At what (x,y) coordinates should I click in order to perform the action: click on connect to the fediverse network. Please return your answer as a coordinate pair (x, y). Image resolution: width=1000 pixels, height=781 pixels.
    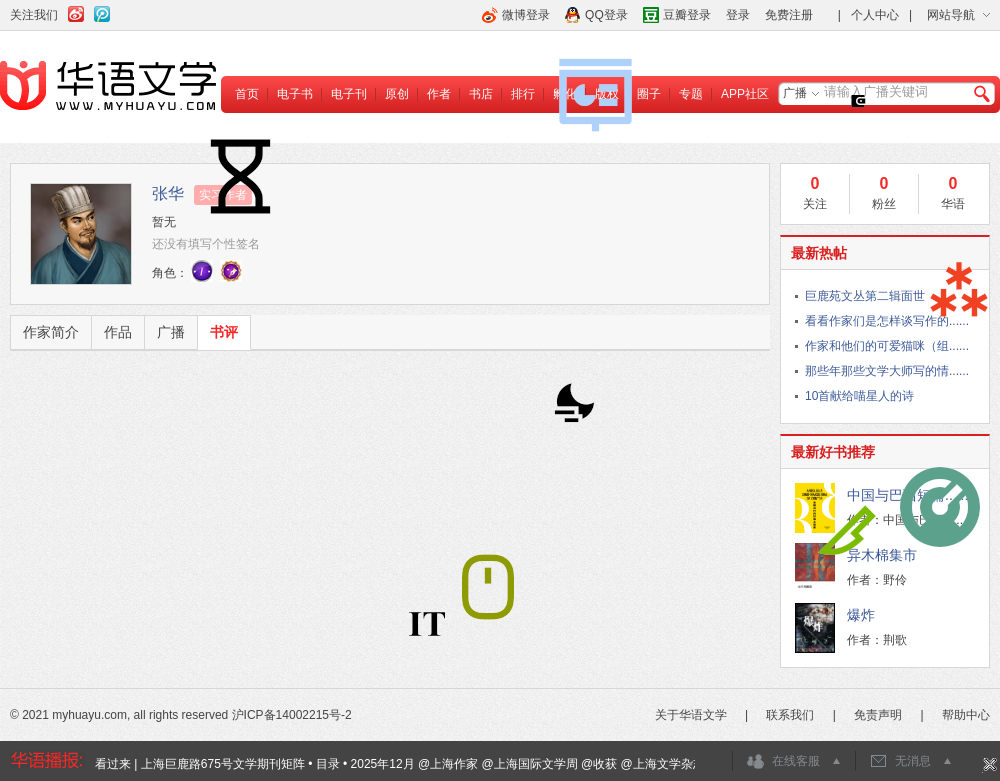
    Looking at the image, I should click on (959, 291).